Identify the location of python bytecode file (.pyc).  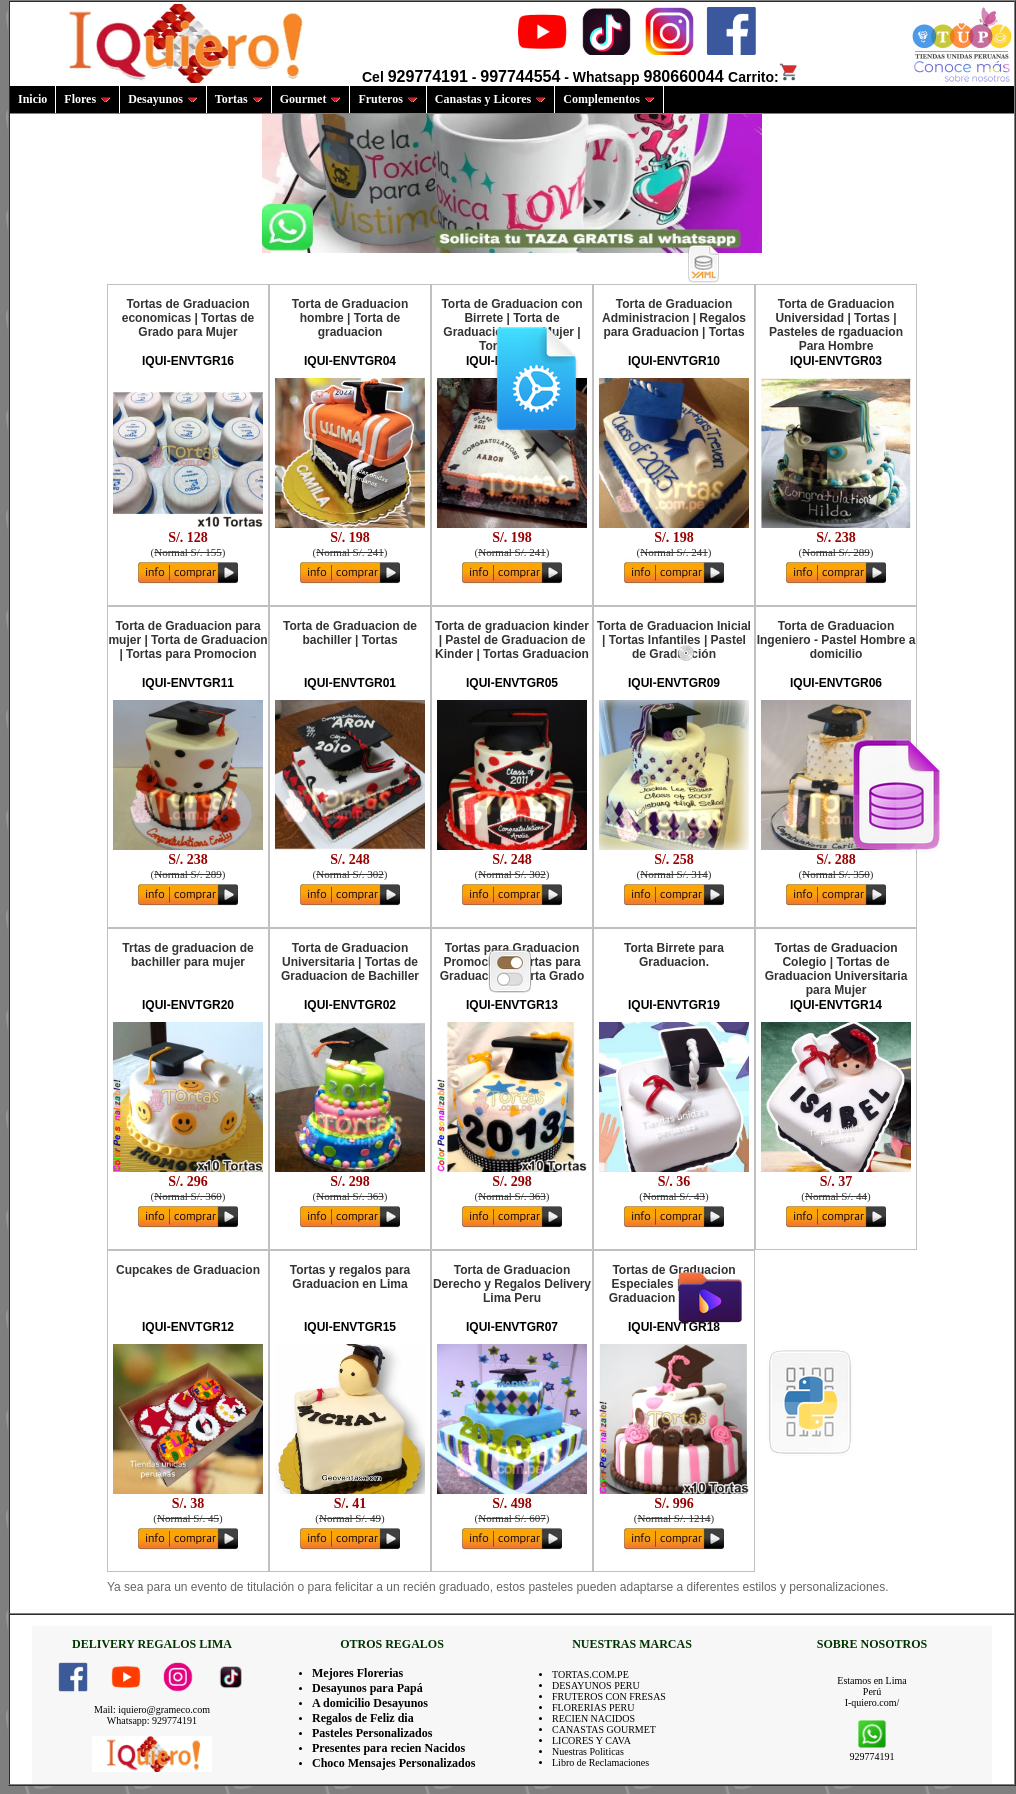
(810, 1402).